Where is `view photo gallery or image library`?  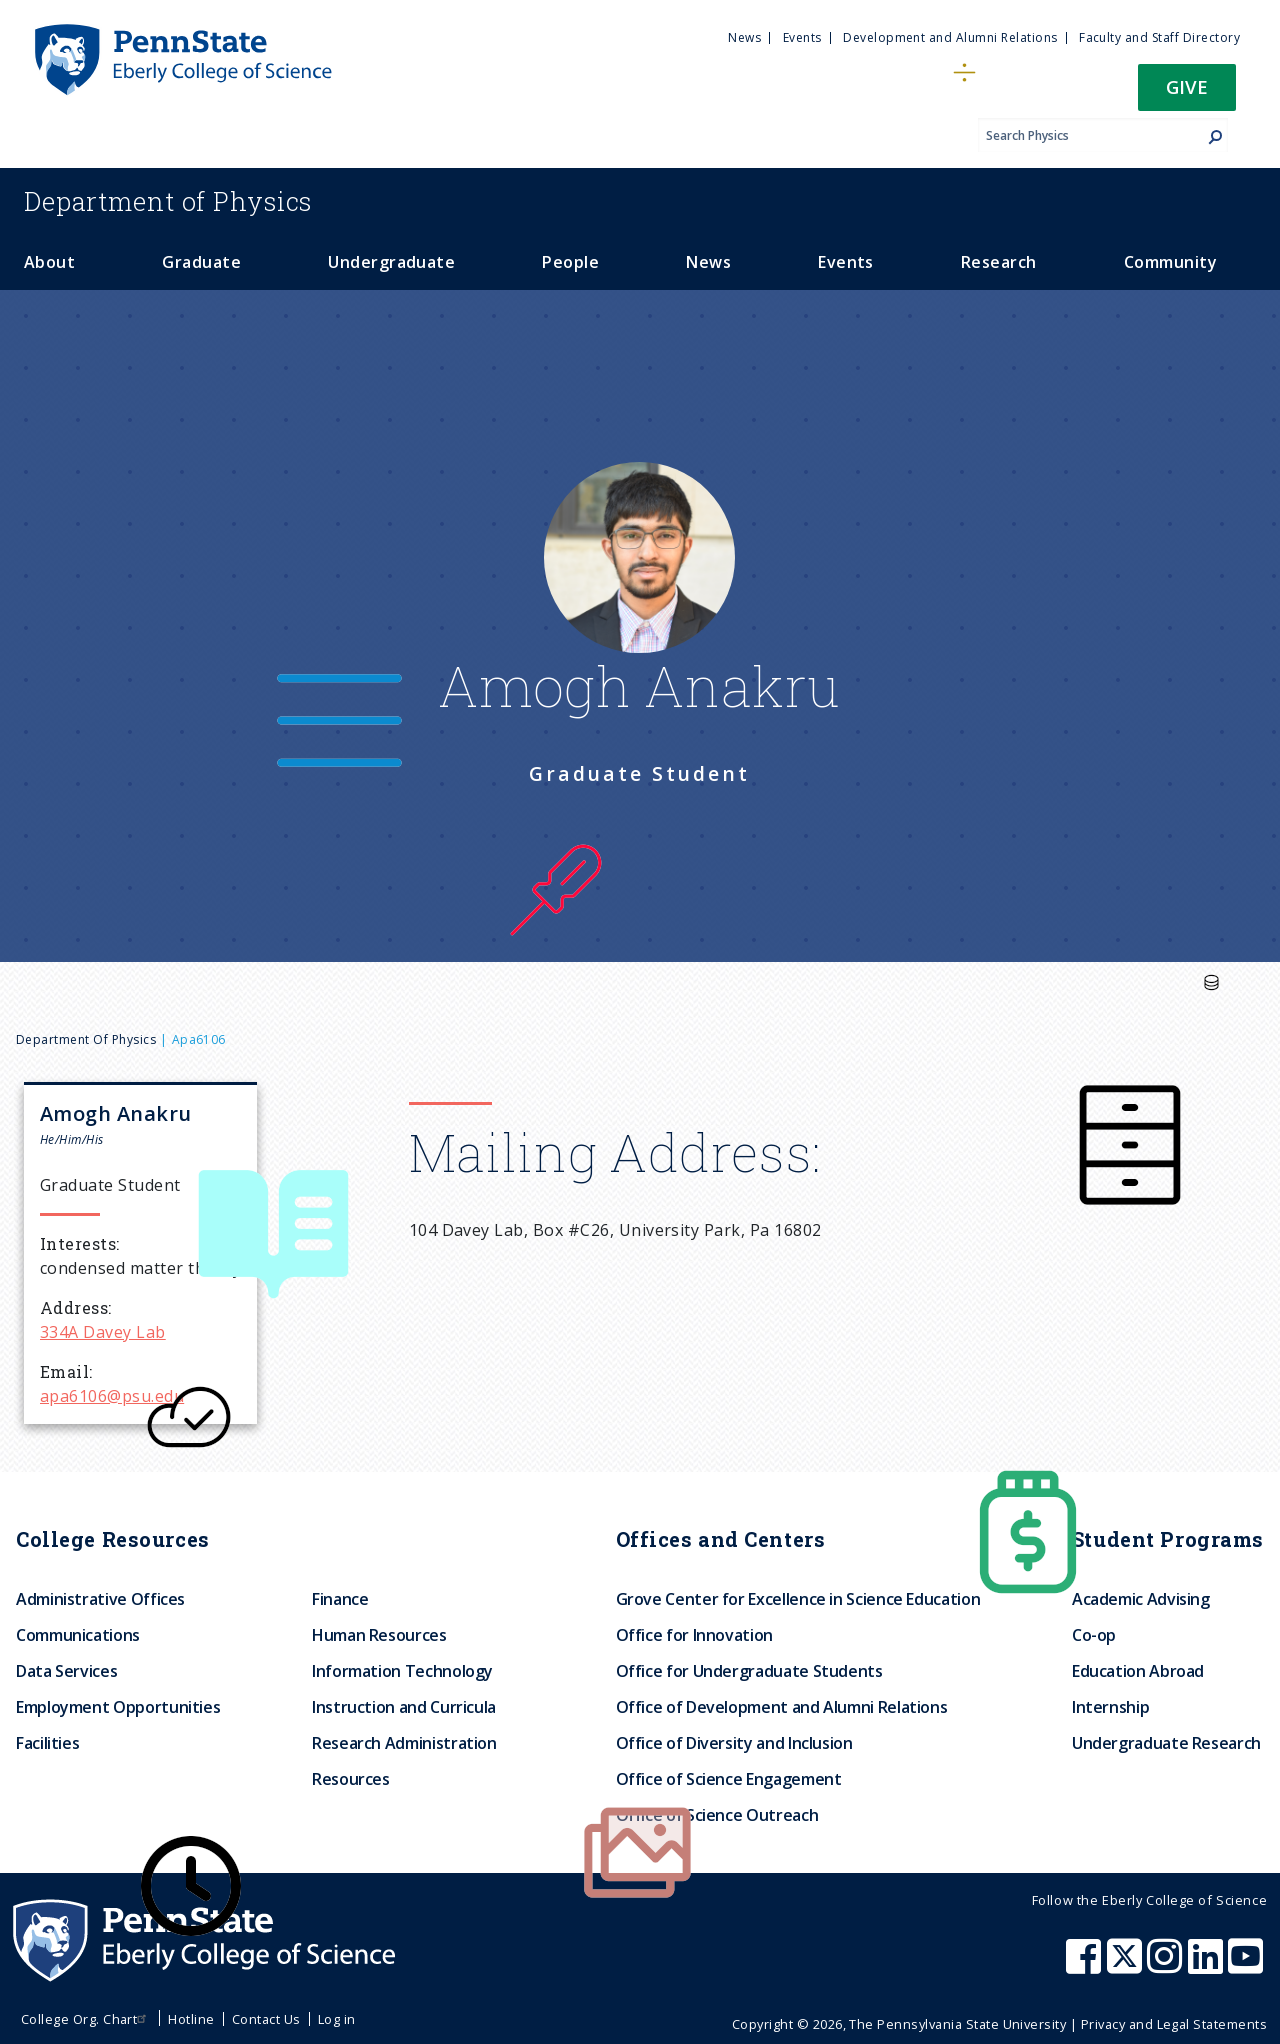 view photo gallery or image library is located at coordinates (637, 1852).